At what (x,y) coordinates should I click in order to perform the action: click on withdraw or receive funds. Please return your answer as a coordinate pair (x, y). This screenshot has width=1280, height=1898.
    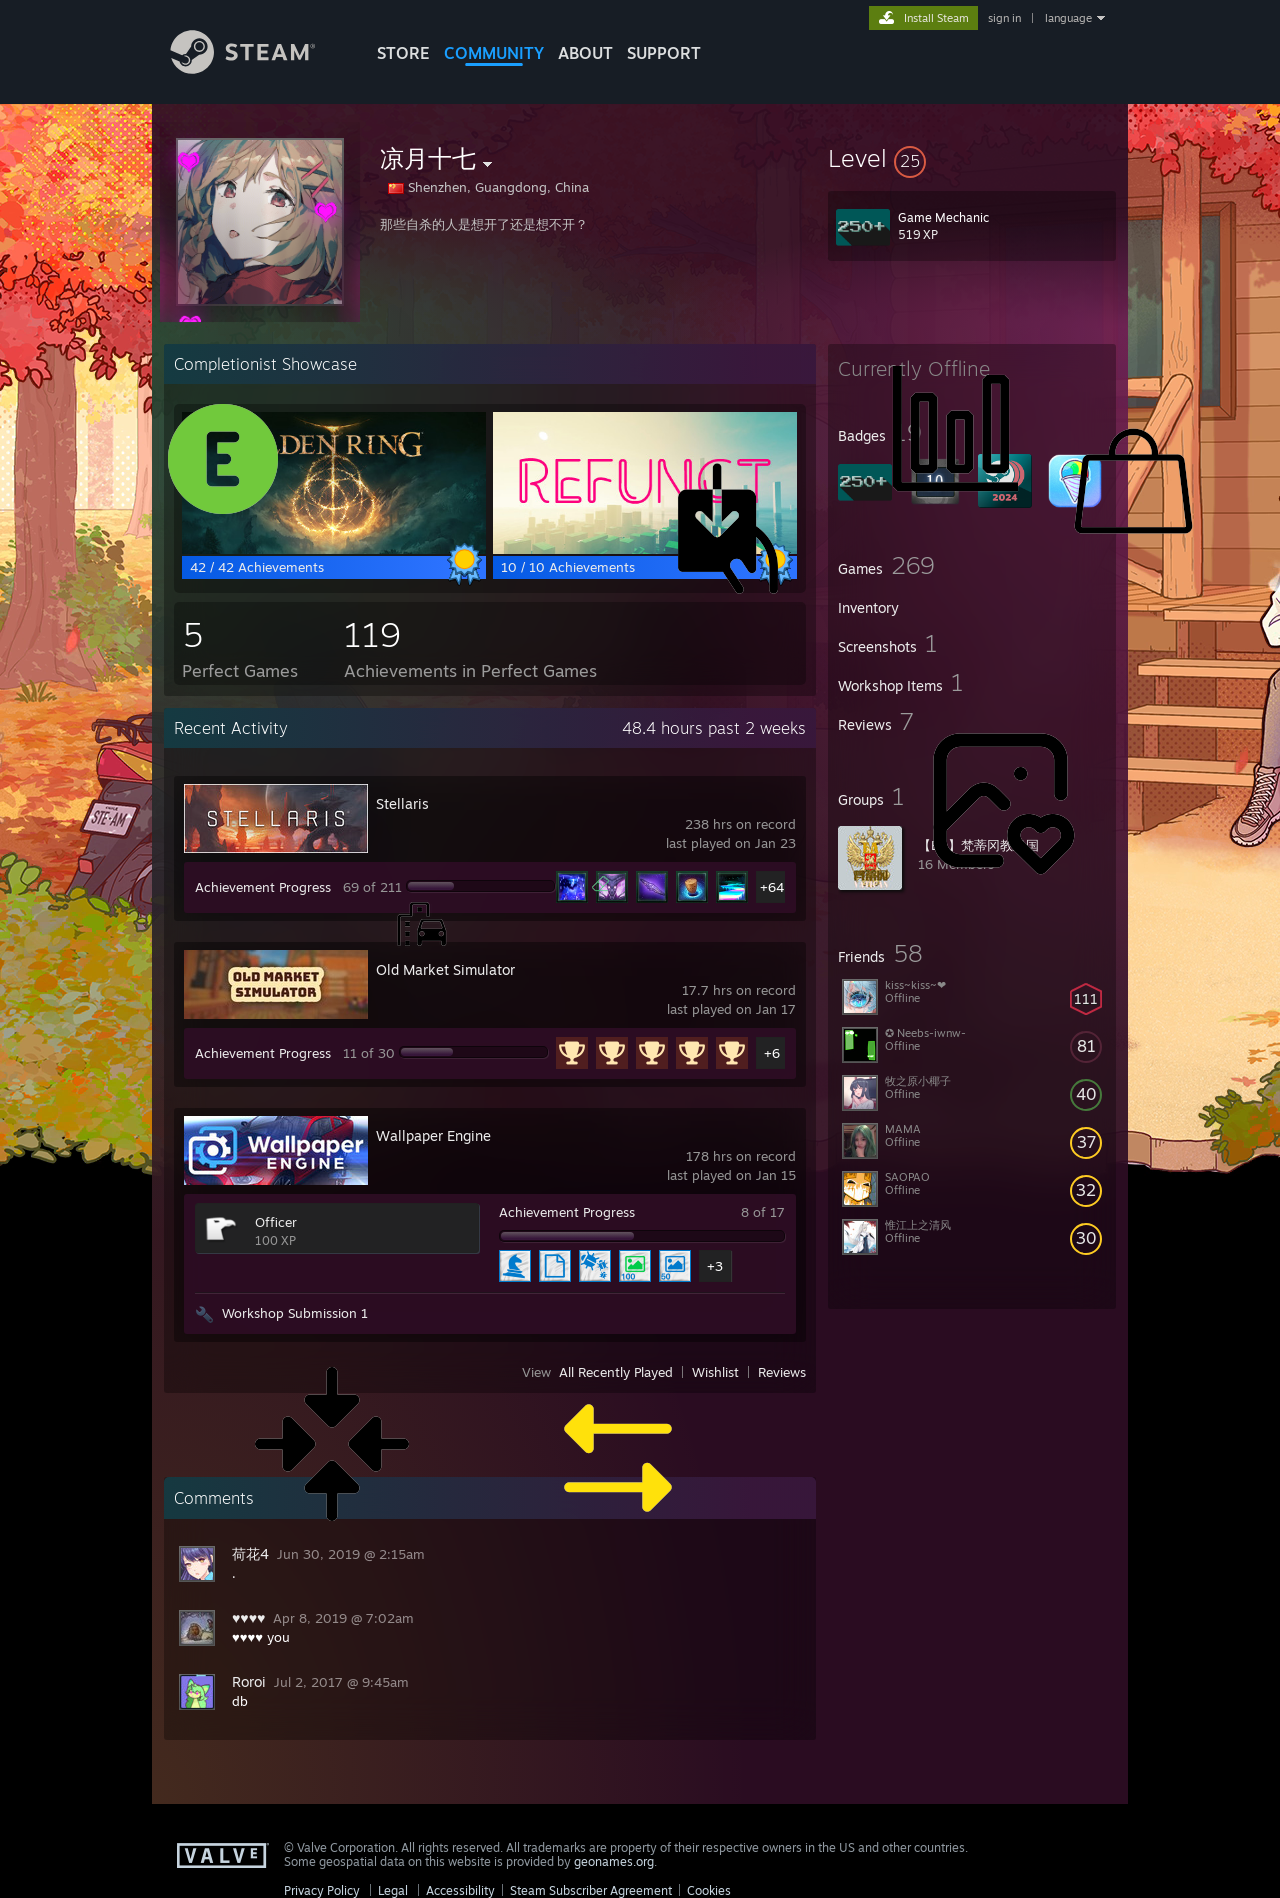
    Looking at the image, I should click on (721, 528).